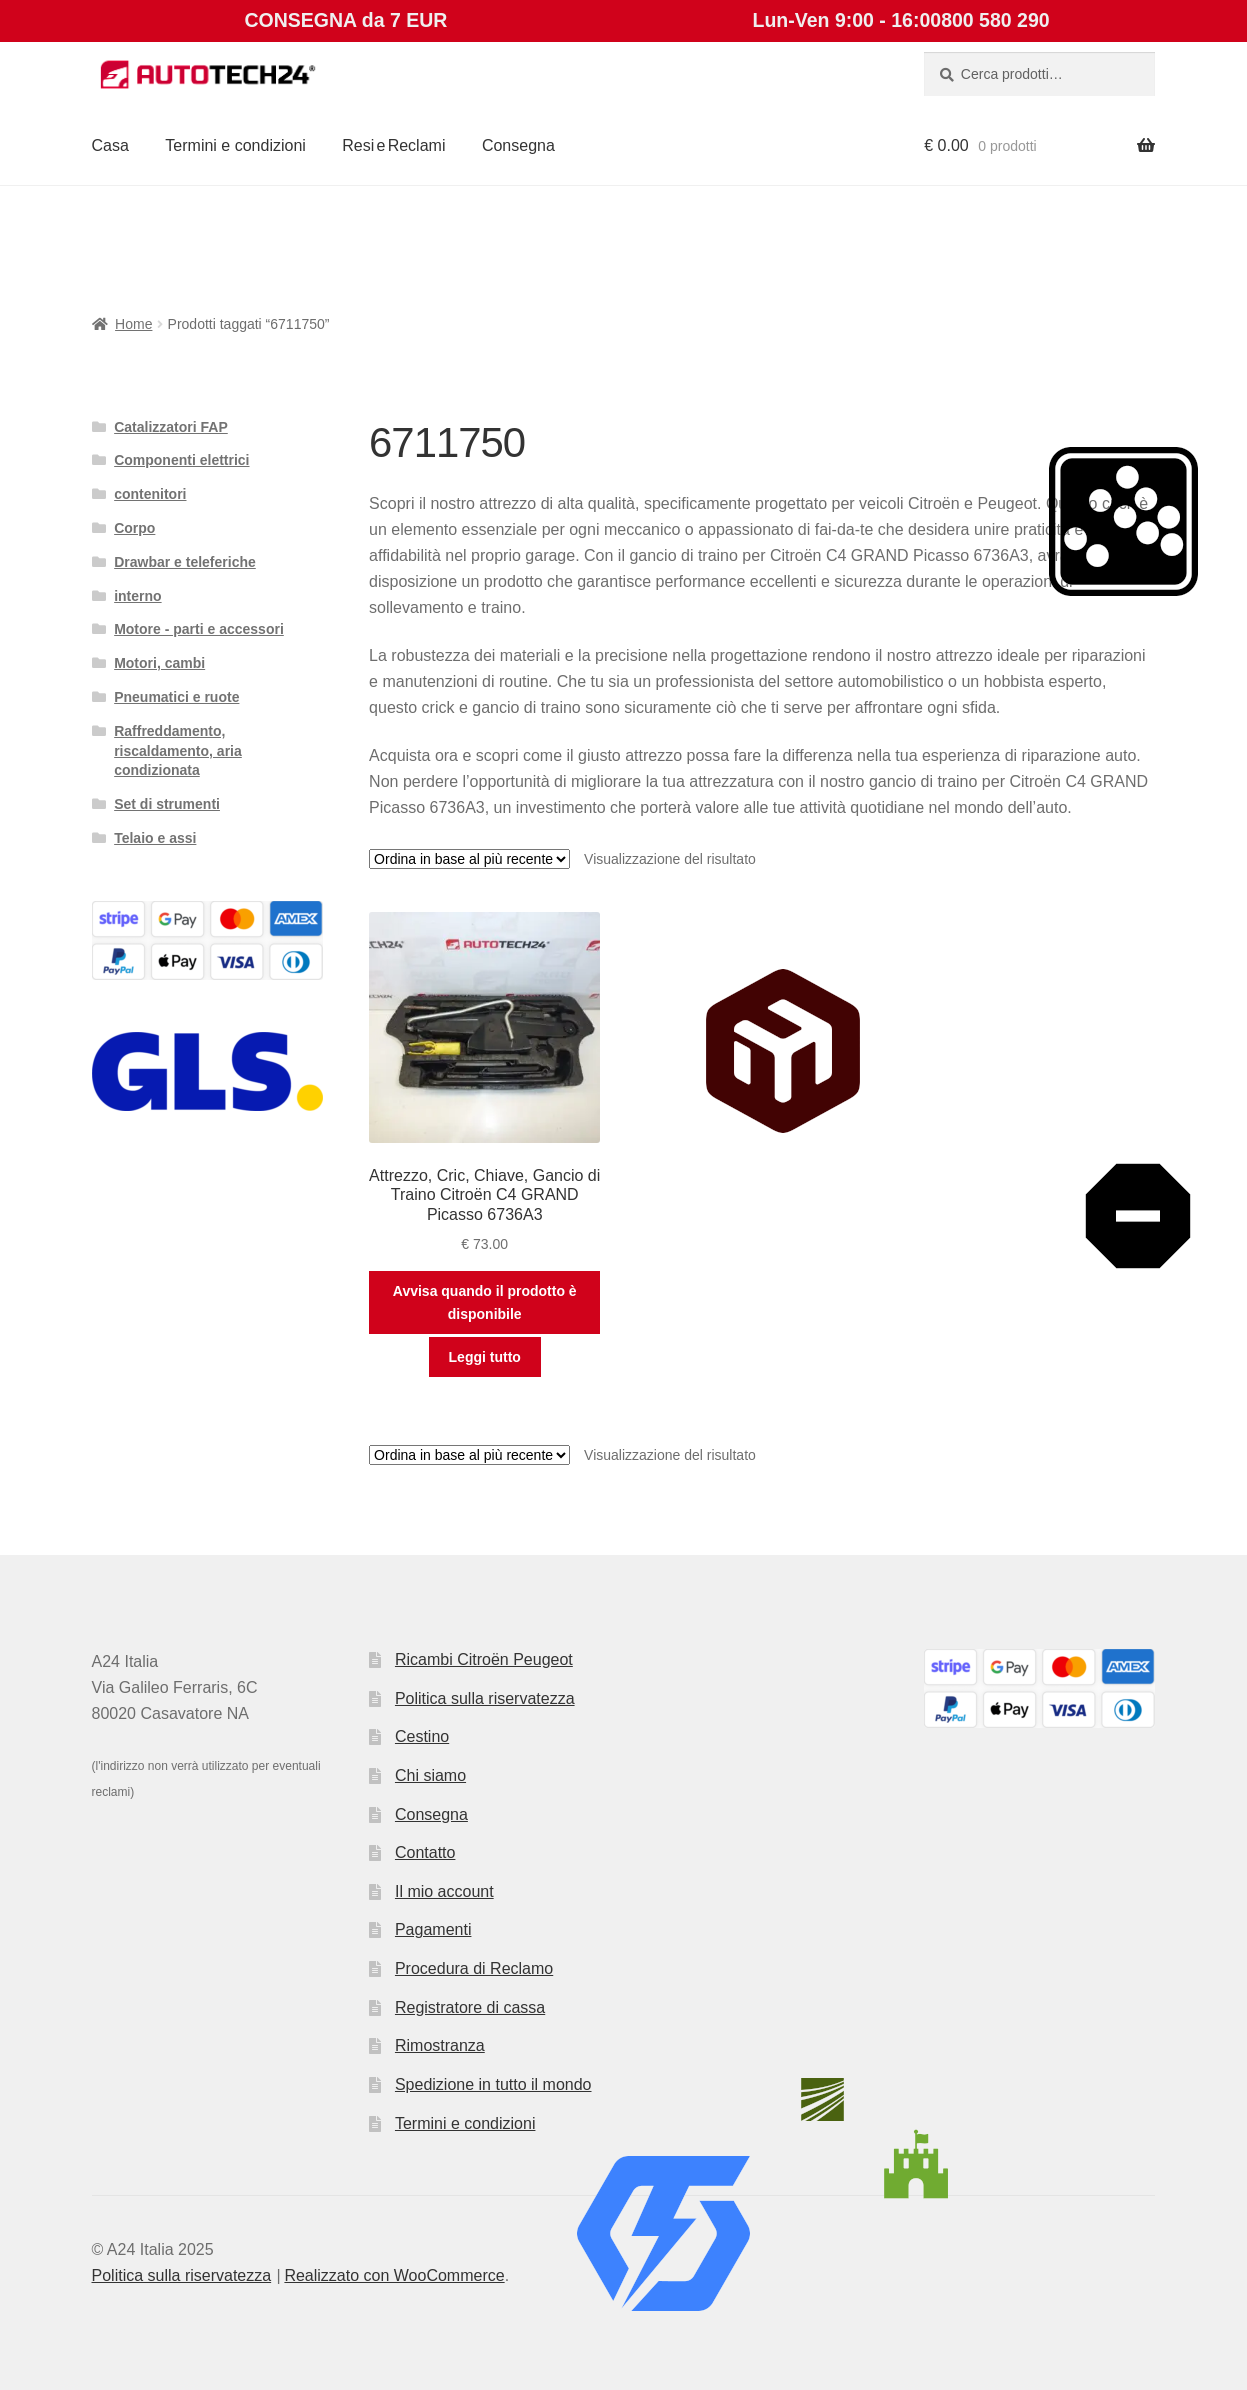 The width and height of the screenshot is (1247, 2390). Describe the element at coordinates (1138, 1216) in the screenshot. I see `indicates spam or blocked content` at that location.